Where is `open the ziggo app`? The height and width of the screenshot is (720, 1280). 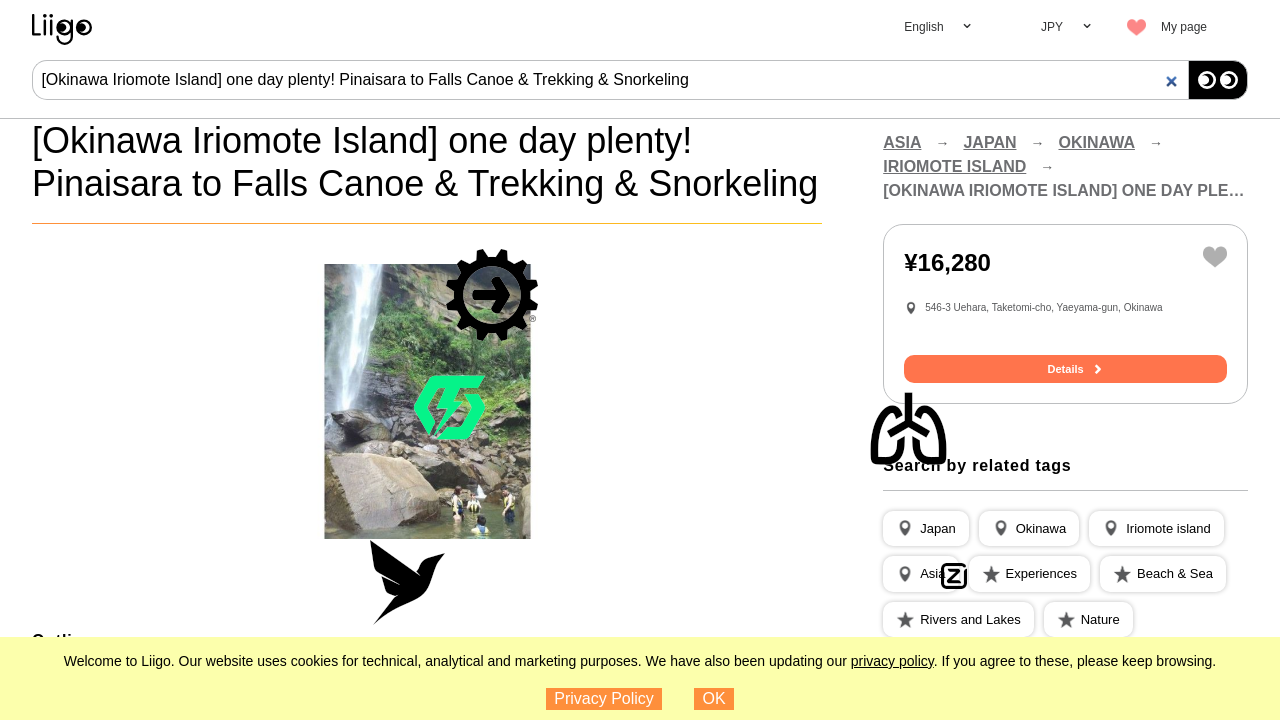 open the ziggo app is located at coordinates (954, 576).